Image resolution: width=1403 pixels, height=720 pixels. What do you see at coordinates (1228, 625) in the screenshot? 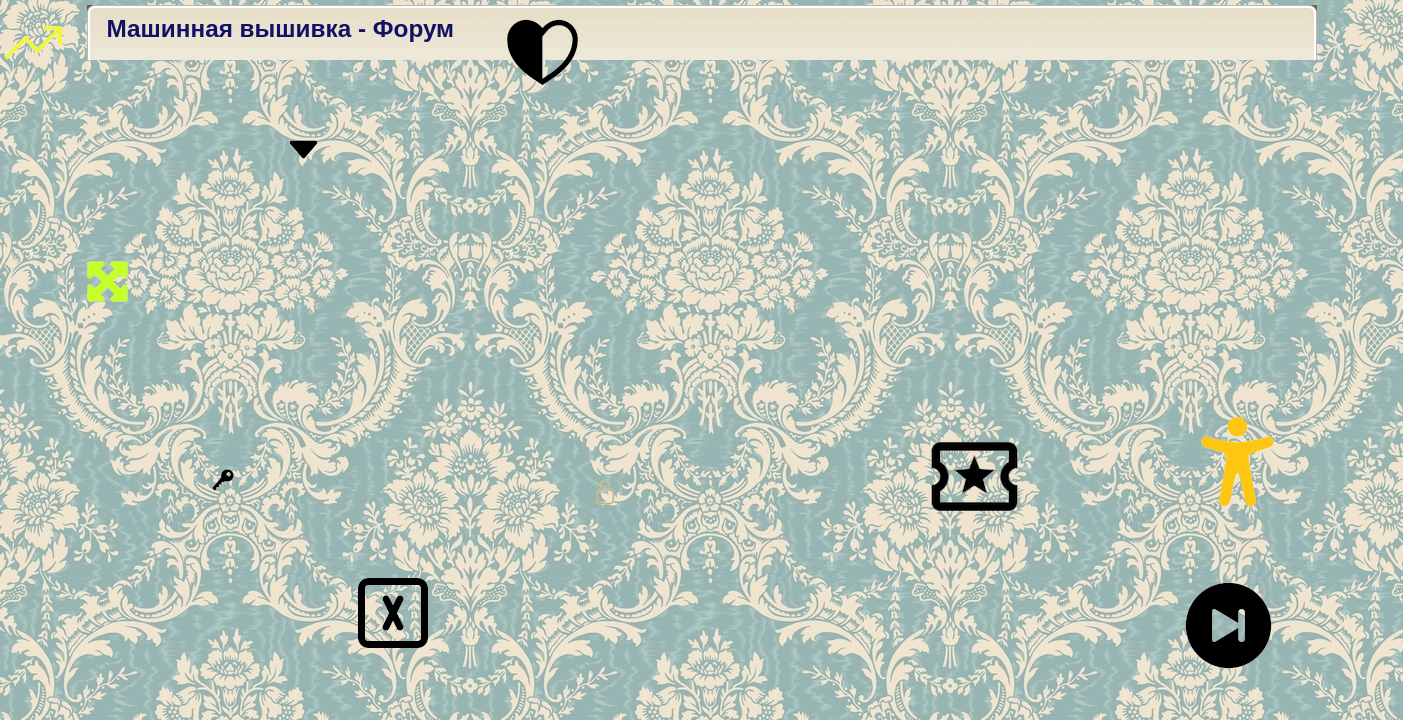
I see `skip to the next track` at bounding box center [1228, 625].